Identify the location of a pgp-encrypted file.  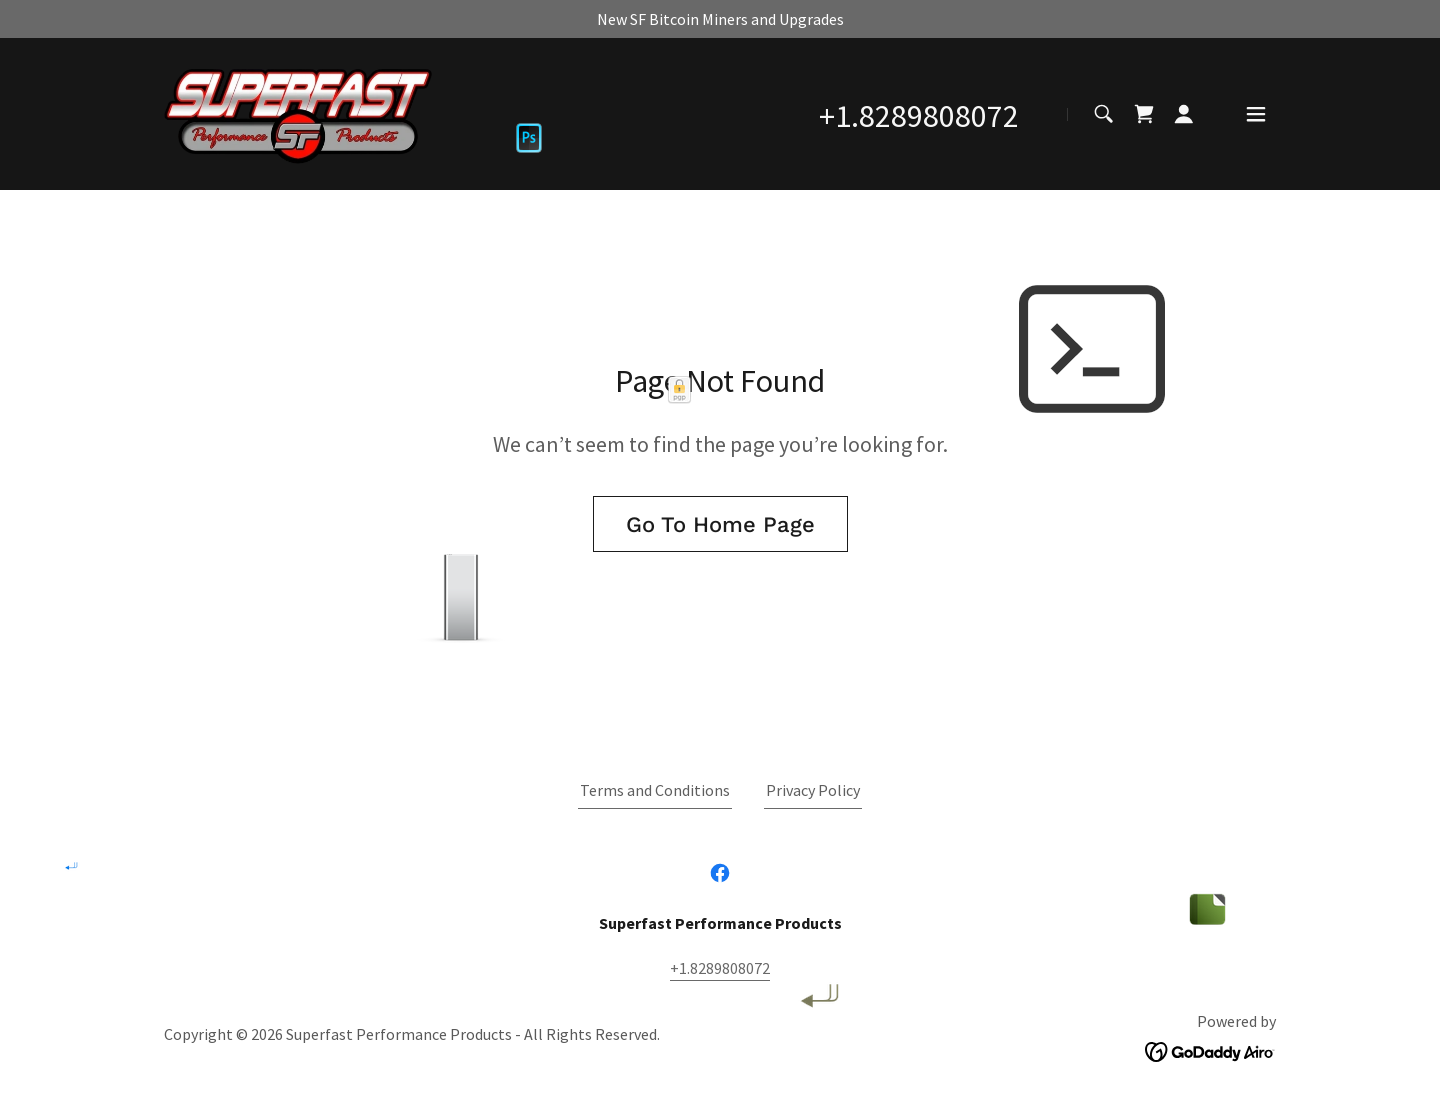
(679, 389).